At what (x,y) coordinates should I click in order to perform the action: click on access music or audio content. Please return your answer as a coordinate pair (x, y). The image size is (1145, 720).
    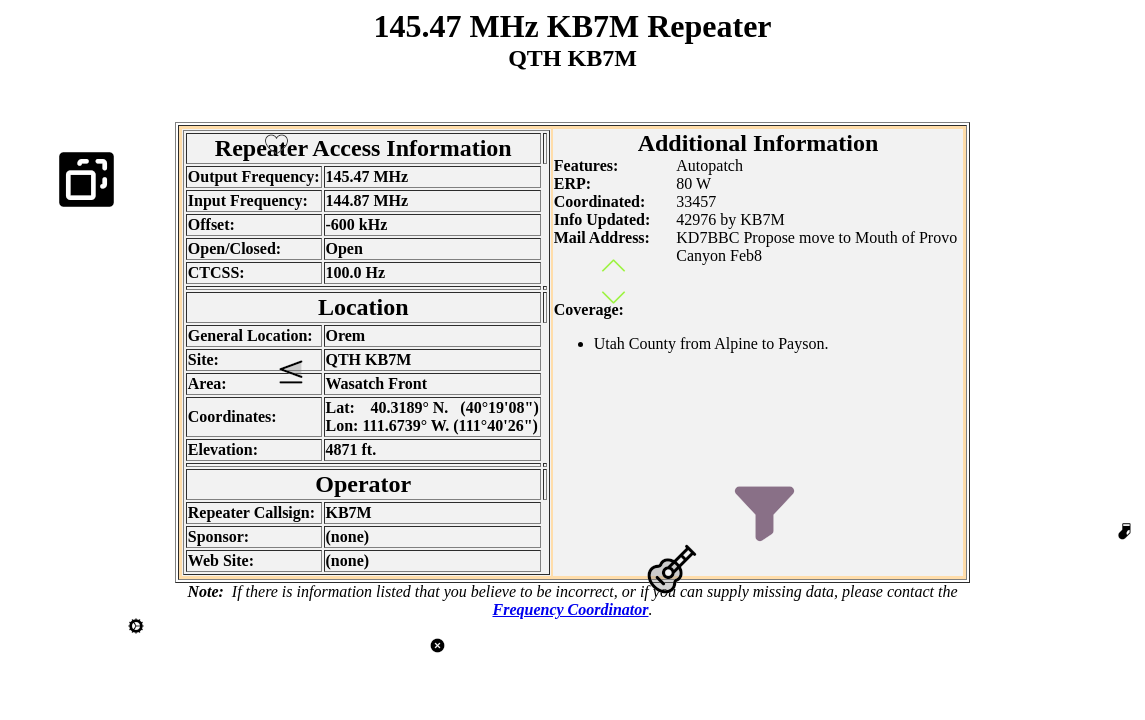
    Looking at the image, I should click on (671, 569).